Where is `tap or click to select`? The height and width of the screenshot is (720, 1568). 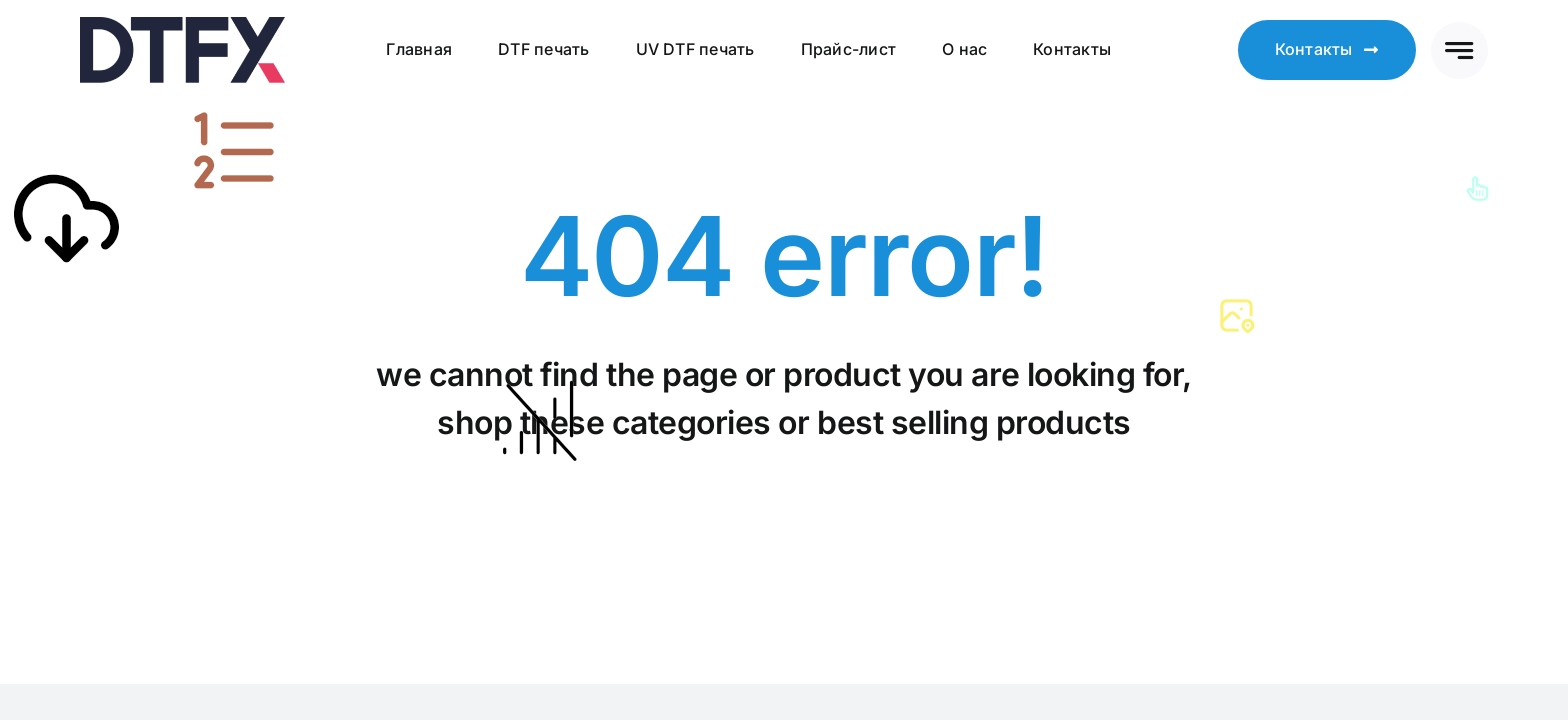
tap or click to select is located at coordinates (1477, 188).